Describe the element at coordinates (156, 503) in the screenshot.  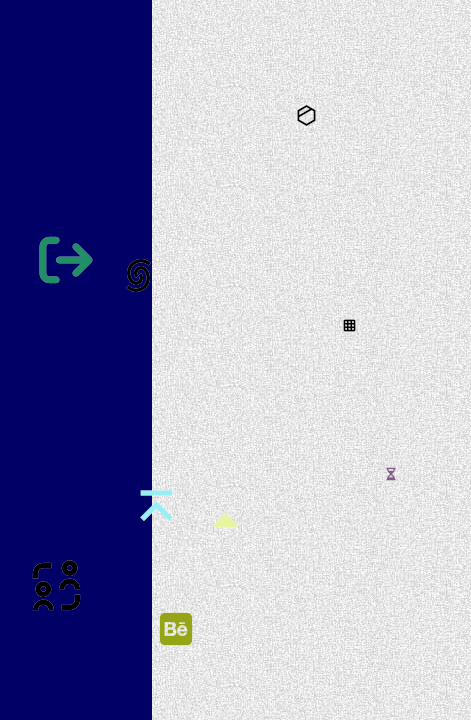
I see `skip to the top of a list or page` at that location.